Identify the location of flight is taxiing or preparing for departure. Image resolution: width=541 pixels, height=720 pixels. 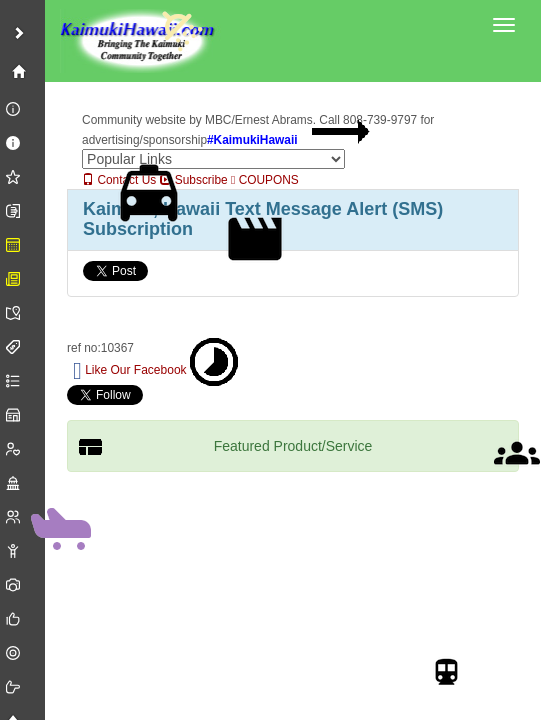
(61, 528).